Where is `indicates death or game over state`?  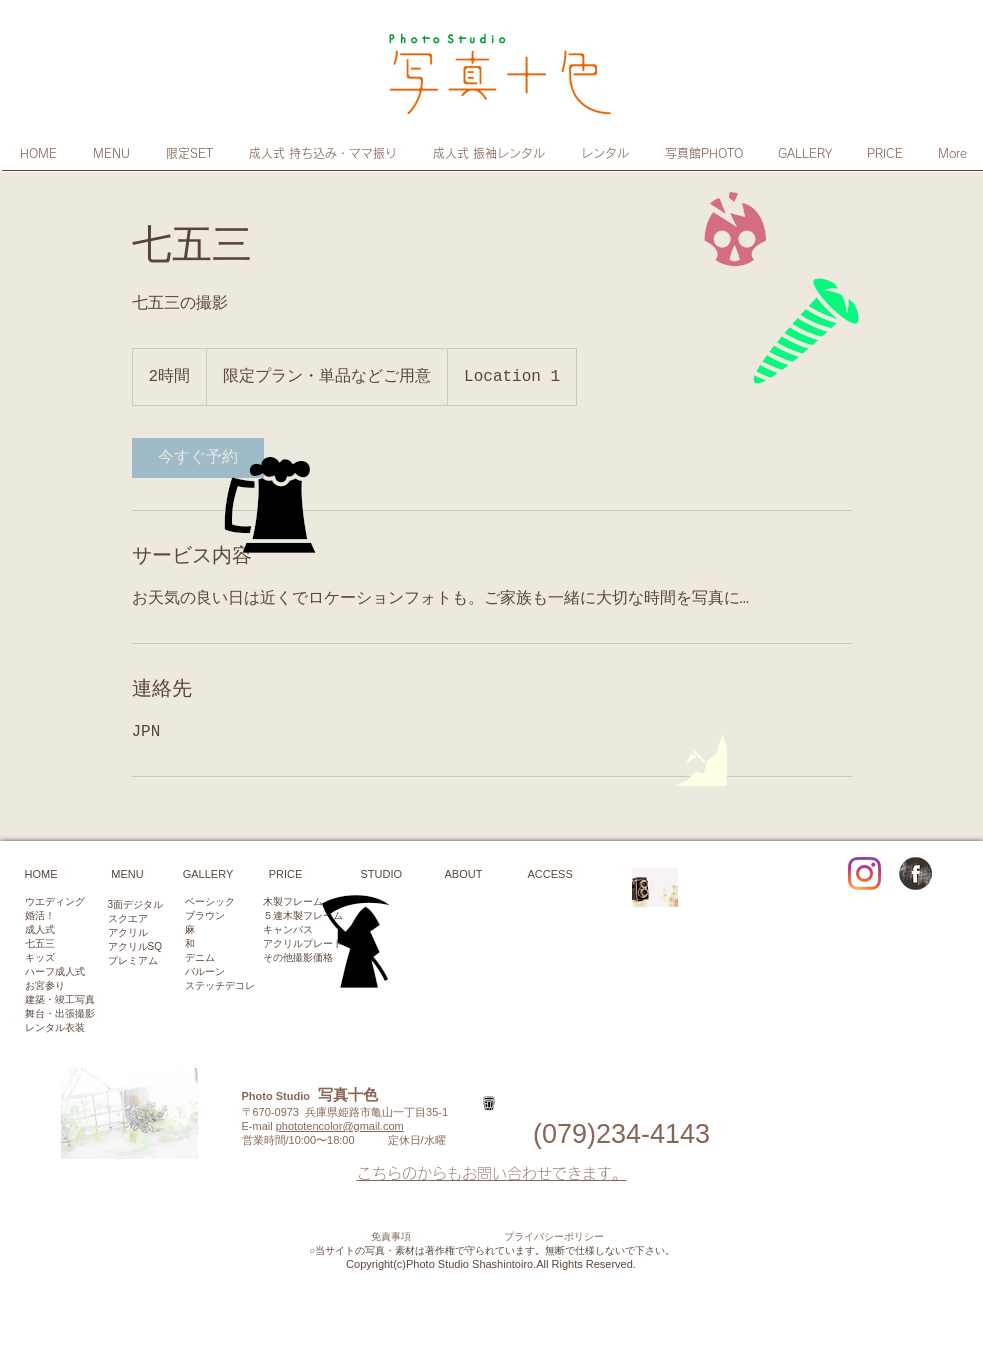 indicates death or game over state is located at coordinates (357, 941).